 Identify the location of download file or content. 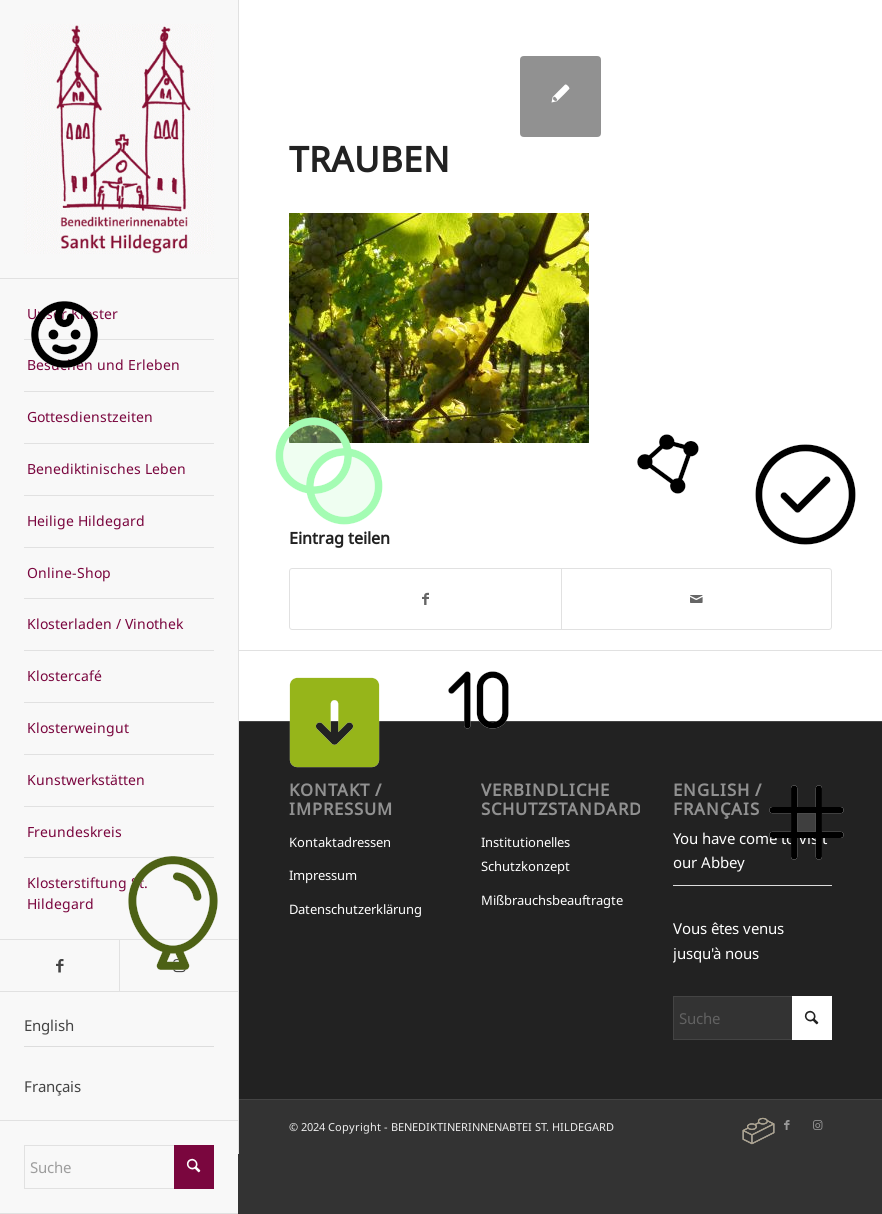
(334, 722).